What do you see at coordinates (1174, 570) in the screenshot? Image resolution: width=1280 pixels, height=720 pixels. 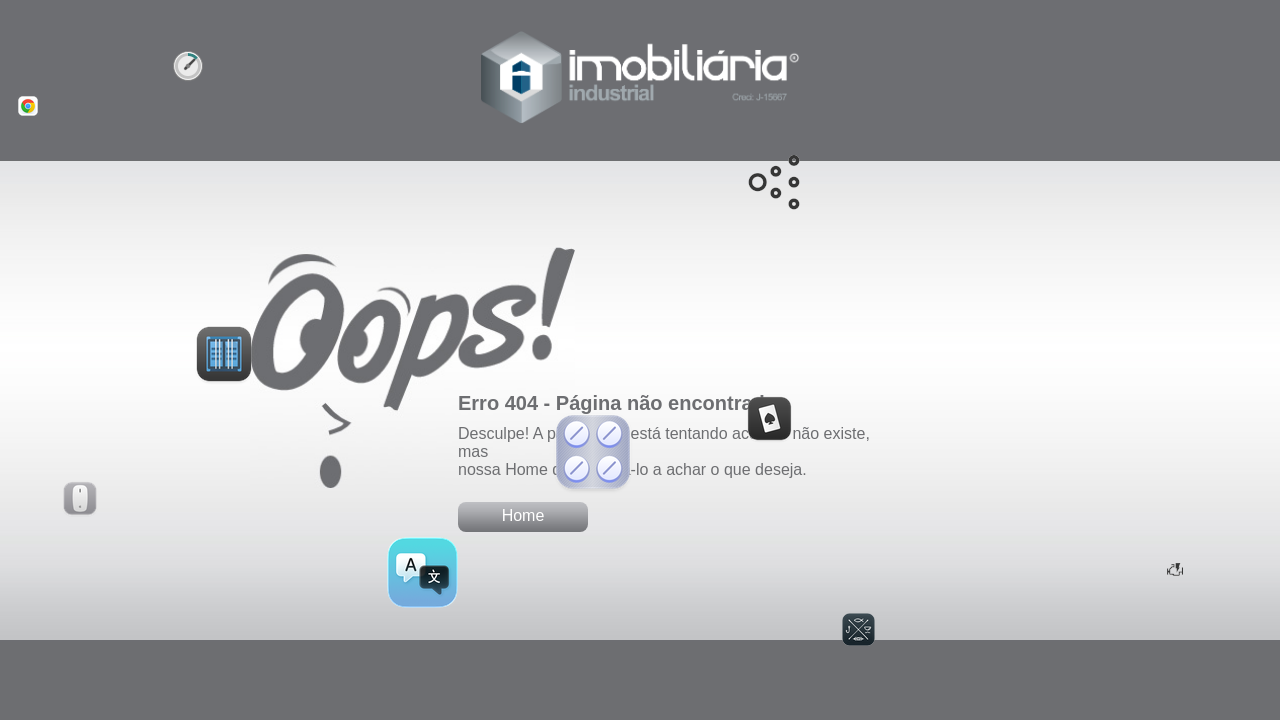 I see `check engine diagnostic alerts` at bounding box center [1174, 570].